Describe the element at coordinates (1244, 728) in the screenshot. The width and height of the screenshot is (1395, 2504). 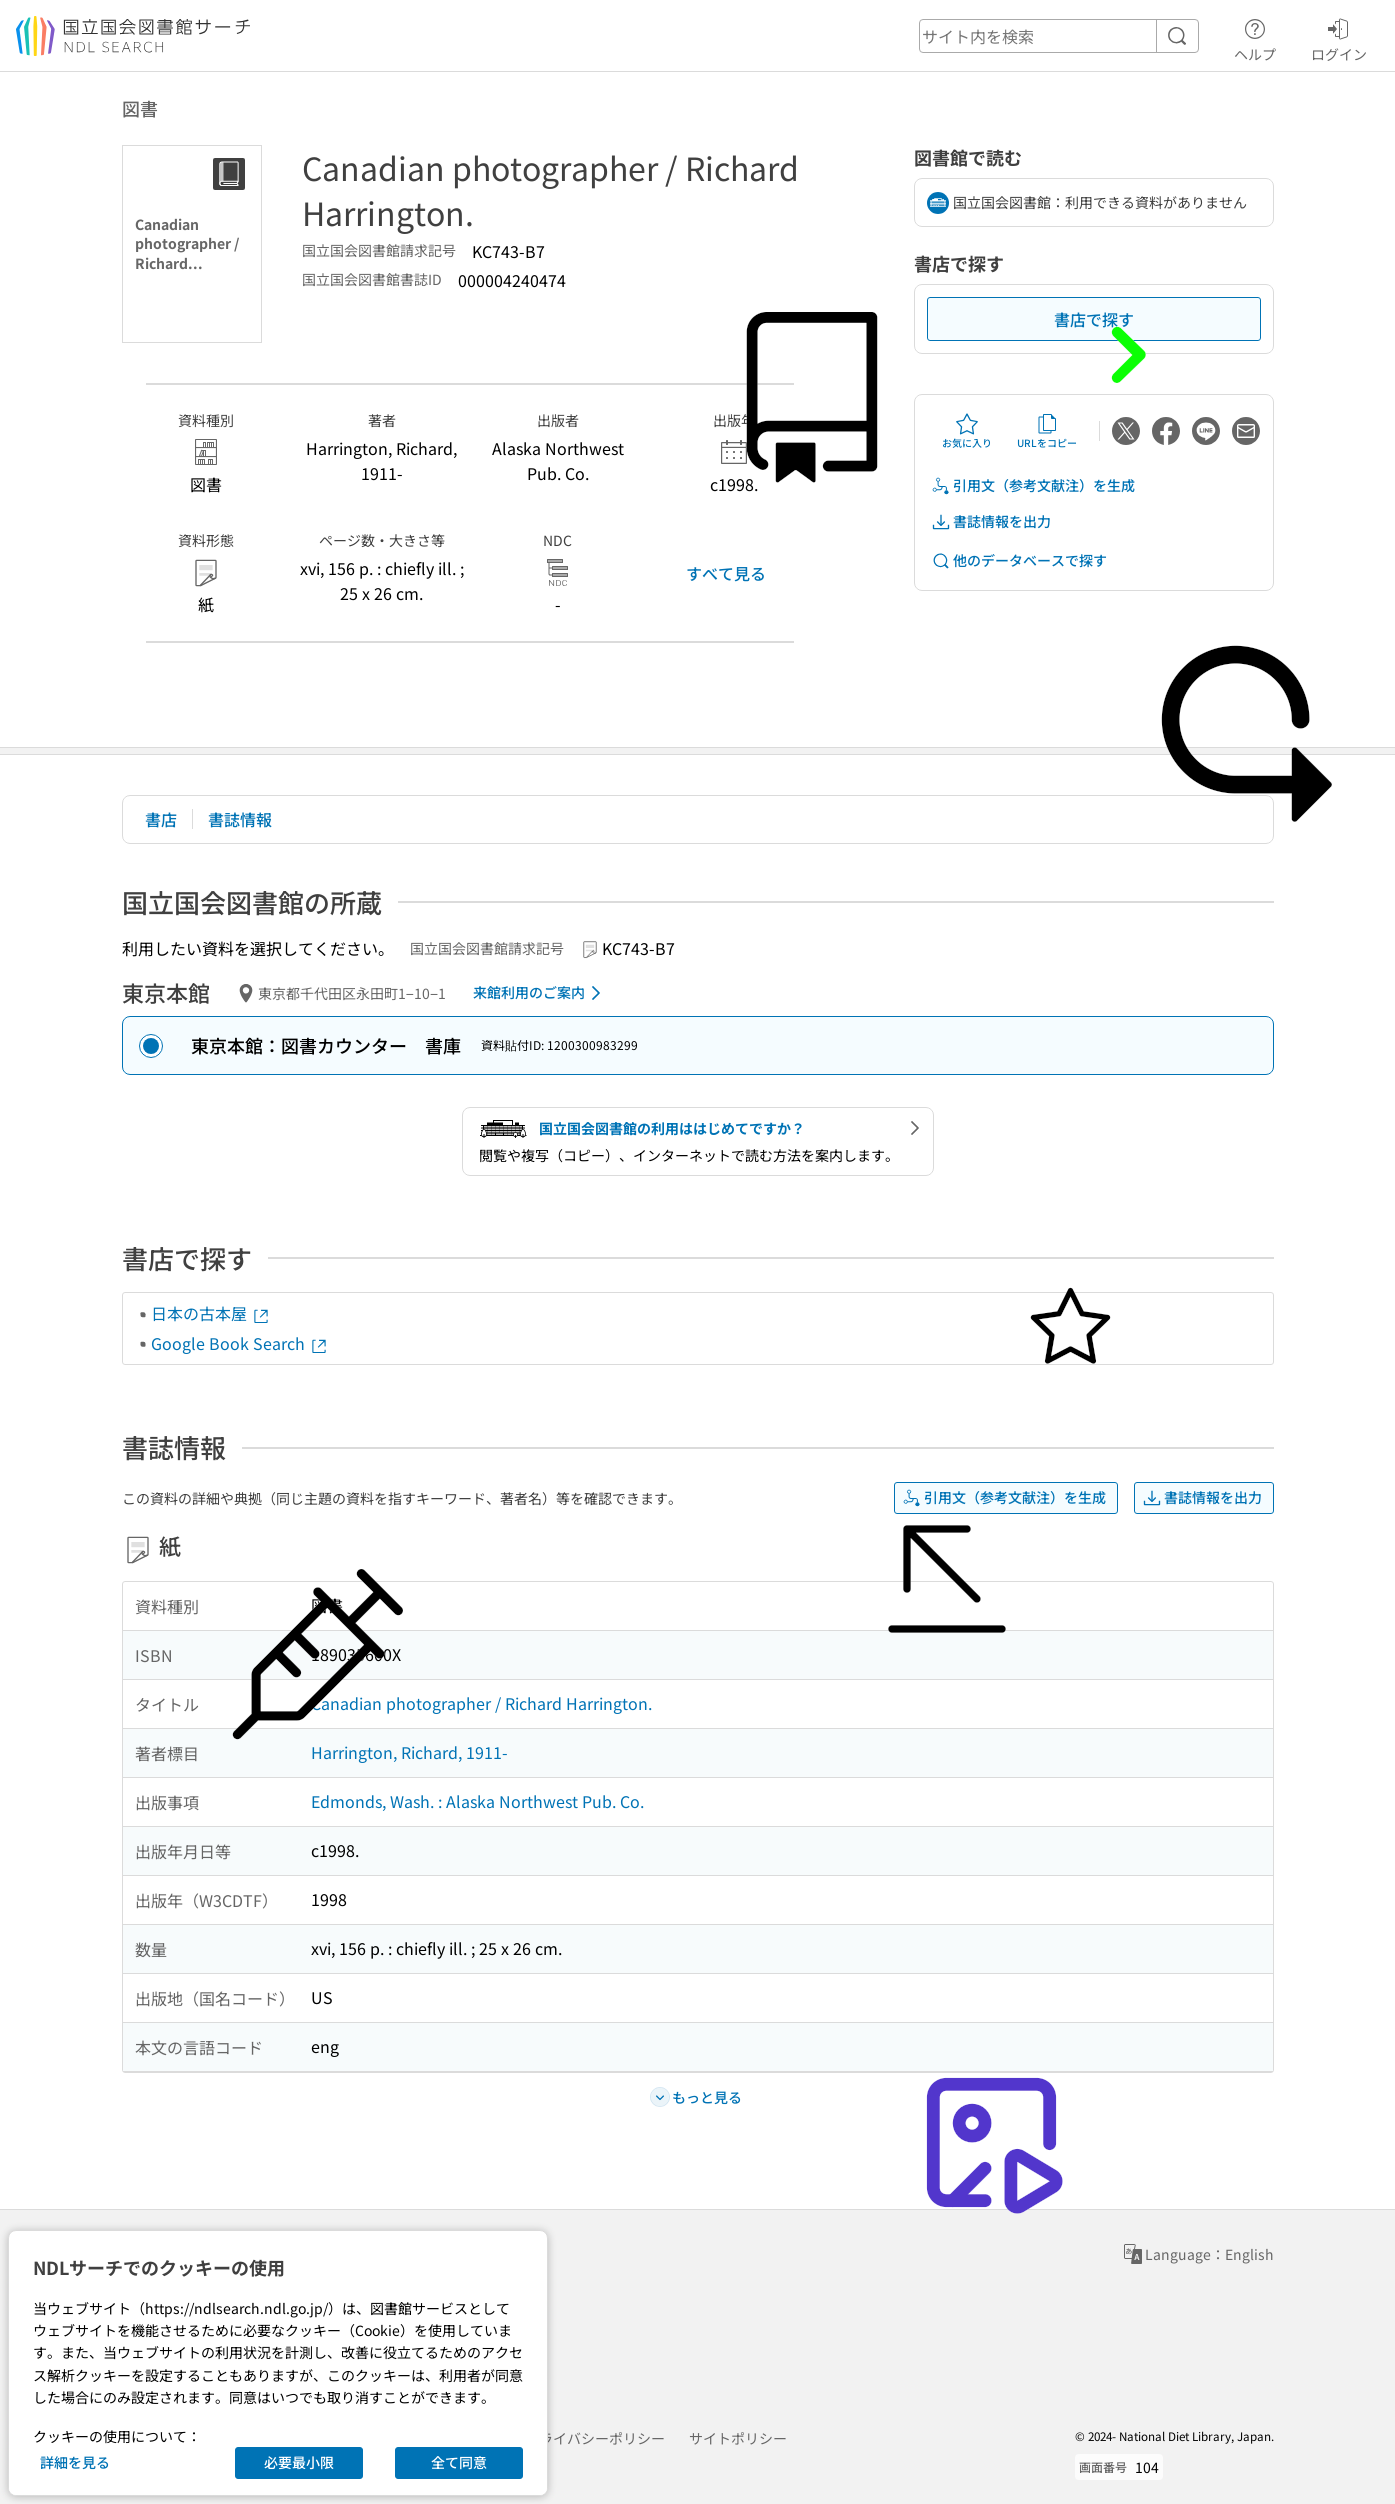
I see `repeat or iterate through items` at that location.